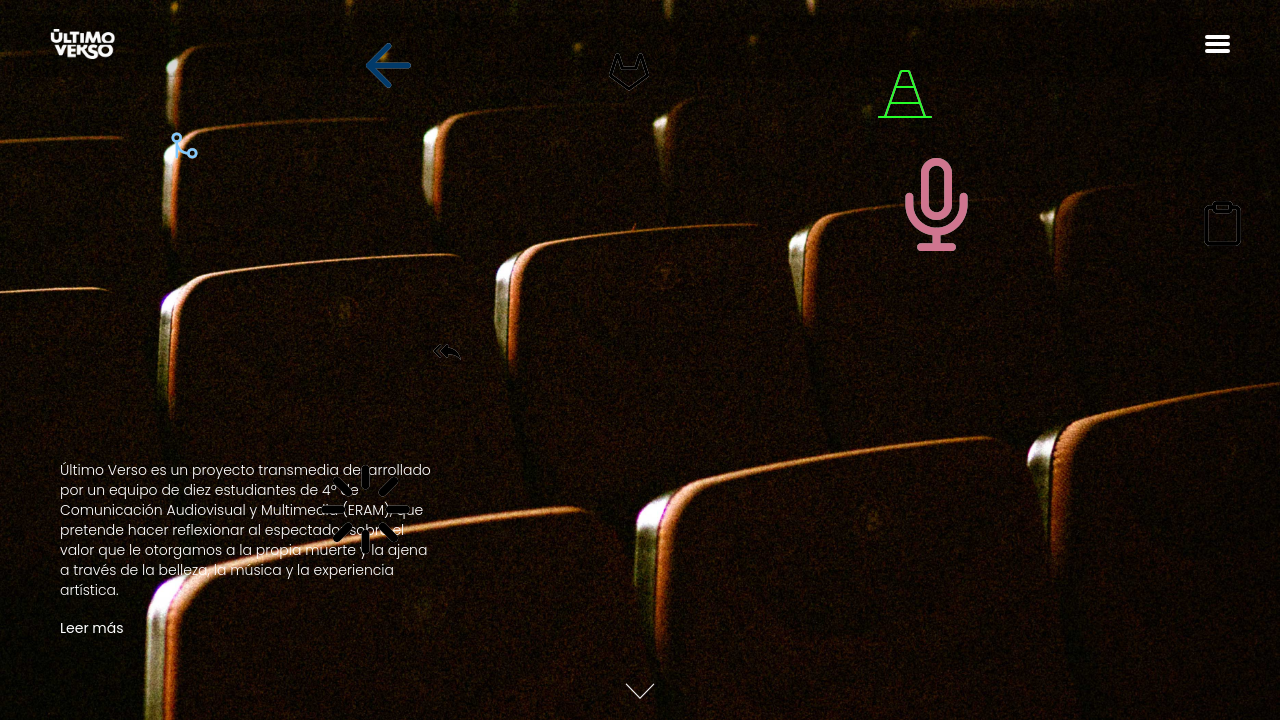  I want to click on reply to all recipients in an email thread, so click(447, 351).